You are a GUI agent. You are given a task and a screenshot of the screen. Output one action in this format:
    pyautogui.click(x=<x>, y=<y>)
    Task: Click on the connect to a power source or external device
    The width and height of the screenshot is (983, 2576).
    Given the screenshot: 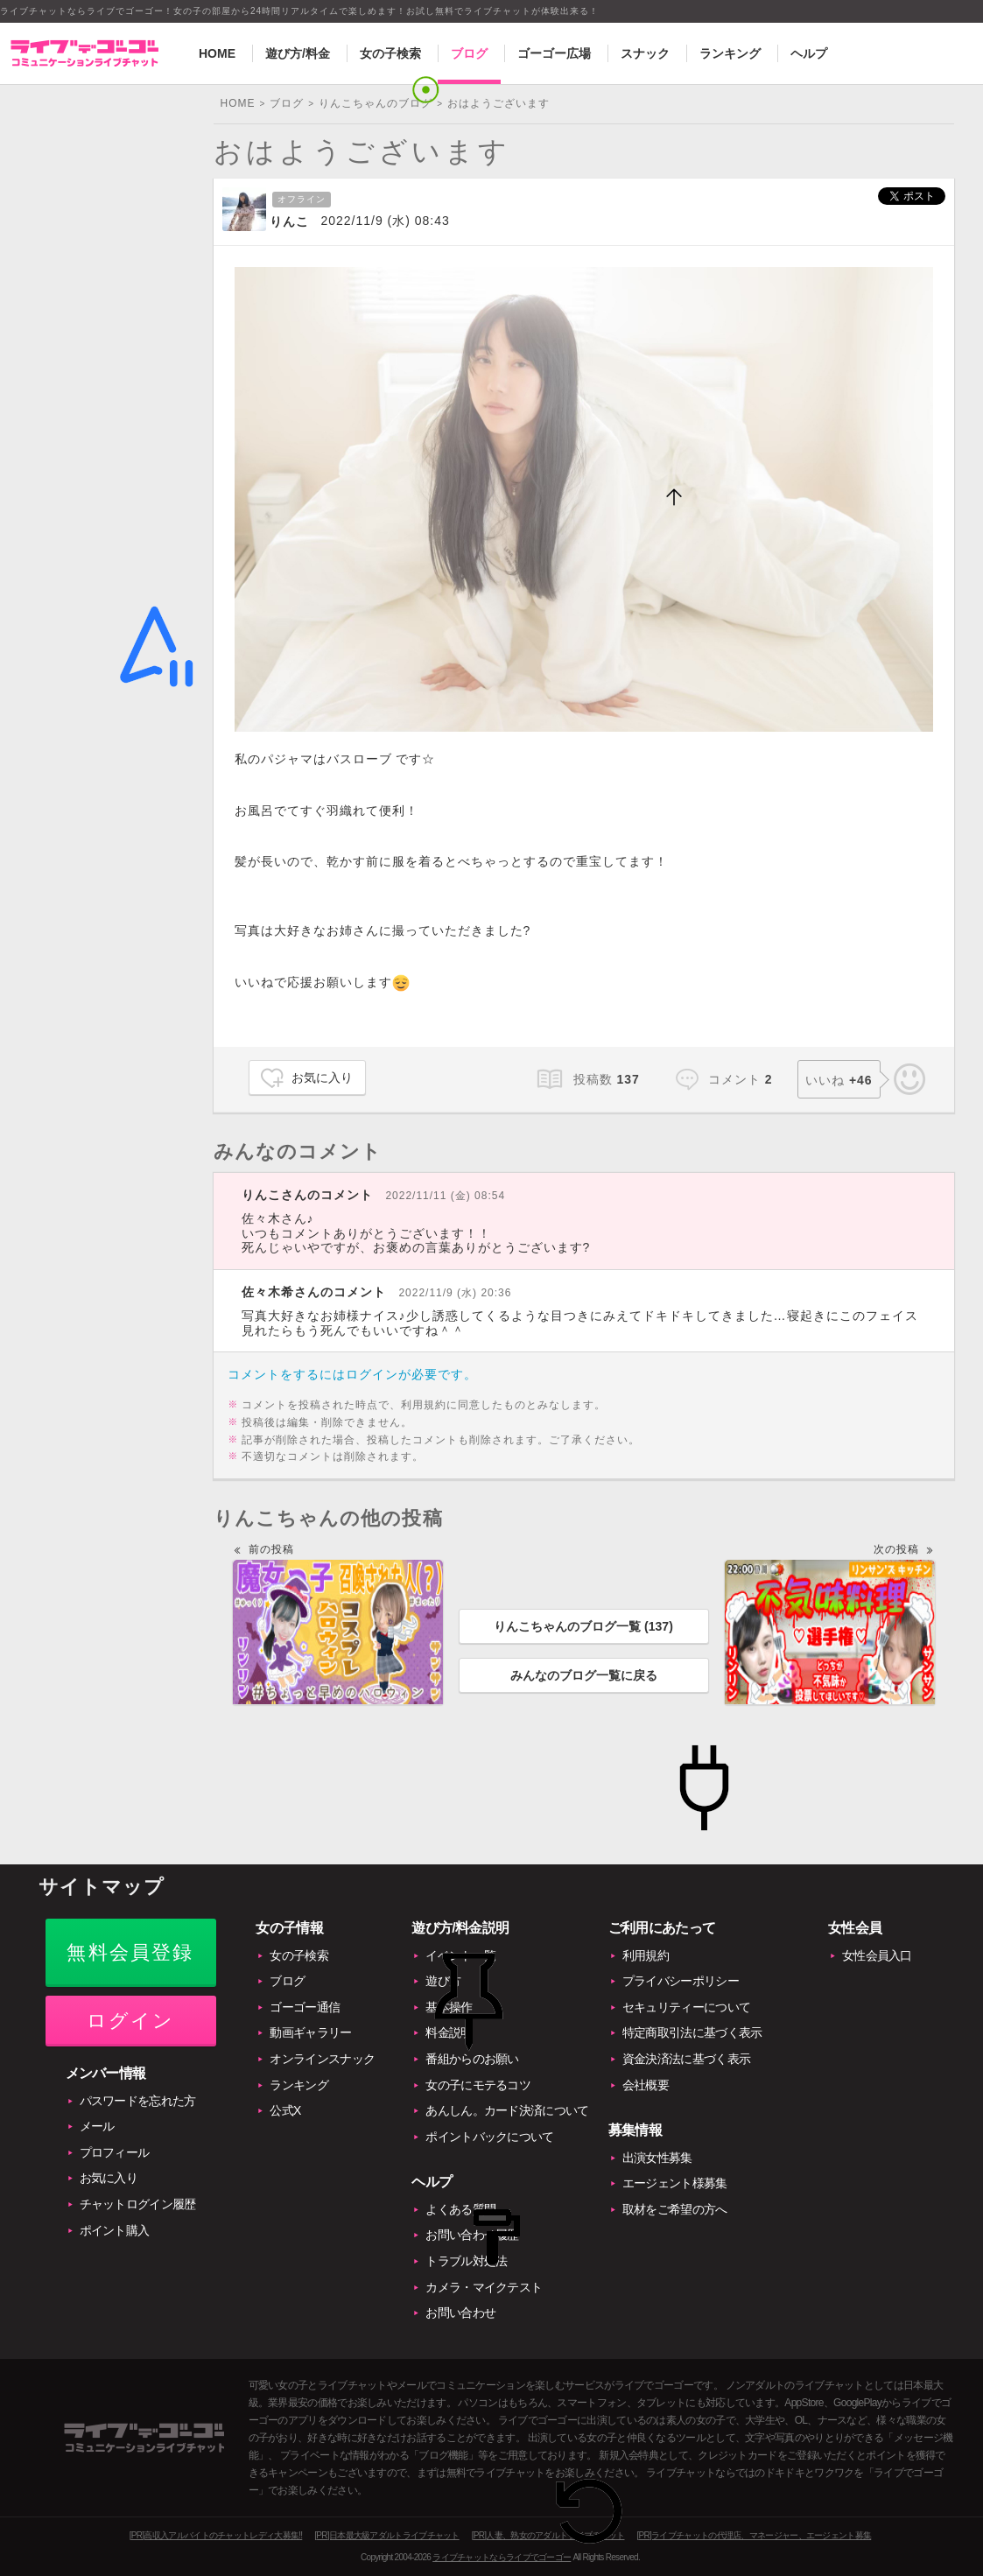 What is the action you would take?
    pyautogui.click(x=704, y=1787)
    